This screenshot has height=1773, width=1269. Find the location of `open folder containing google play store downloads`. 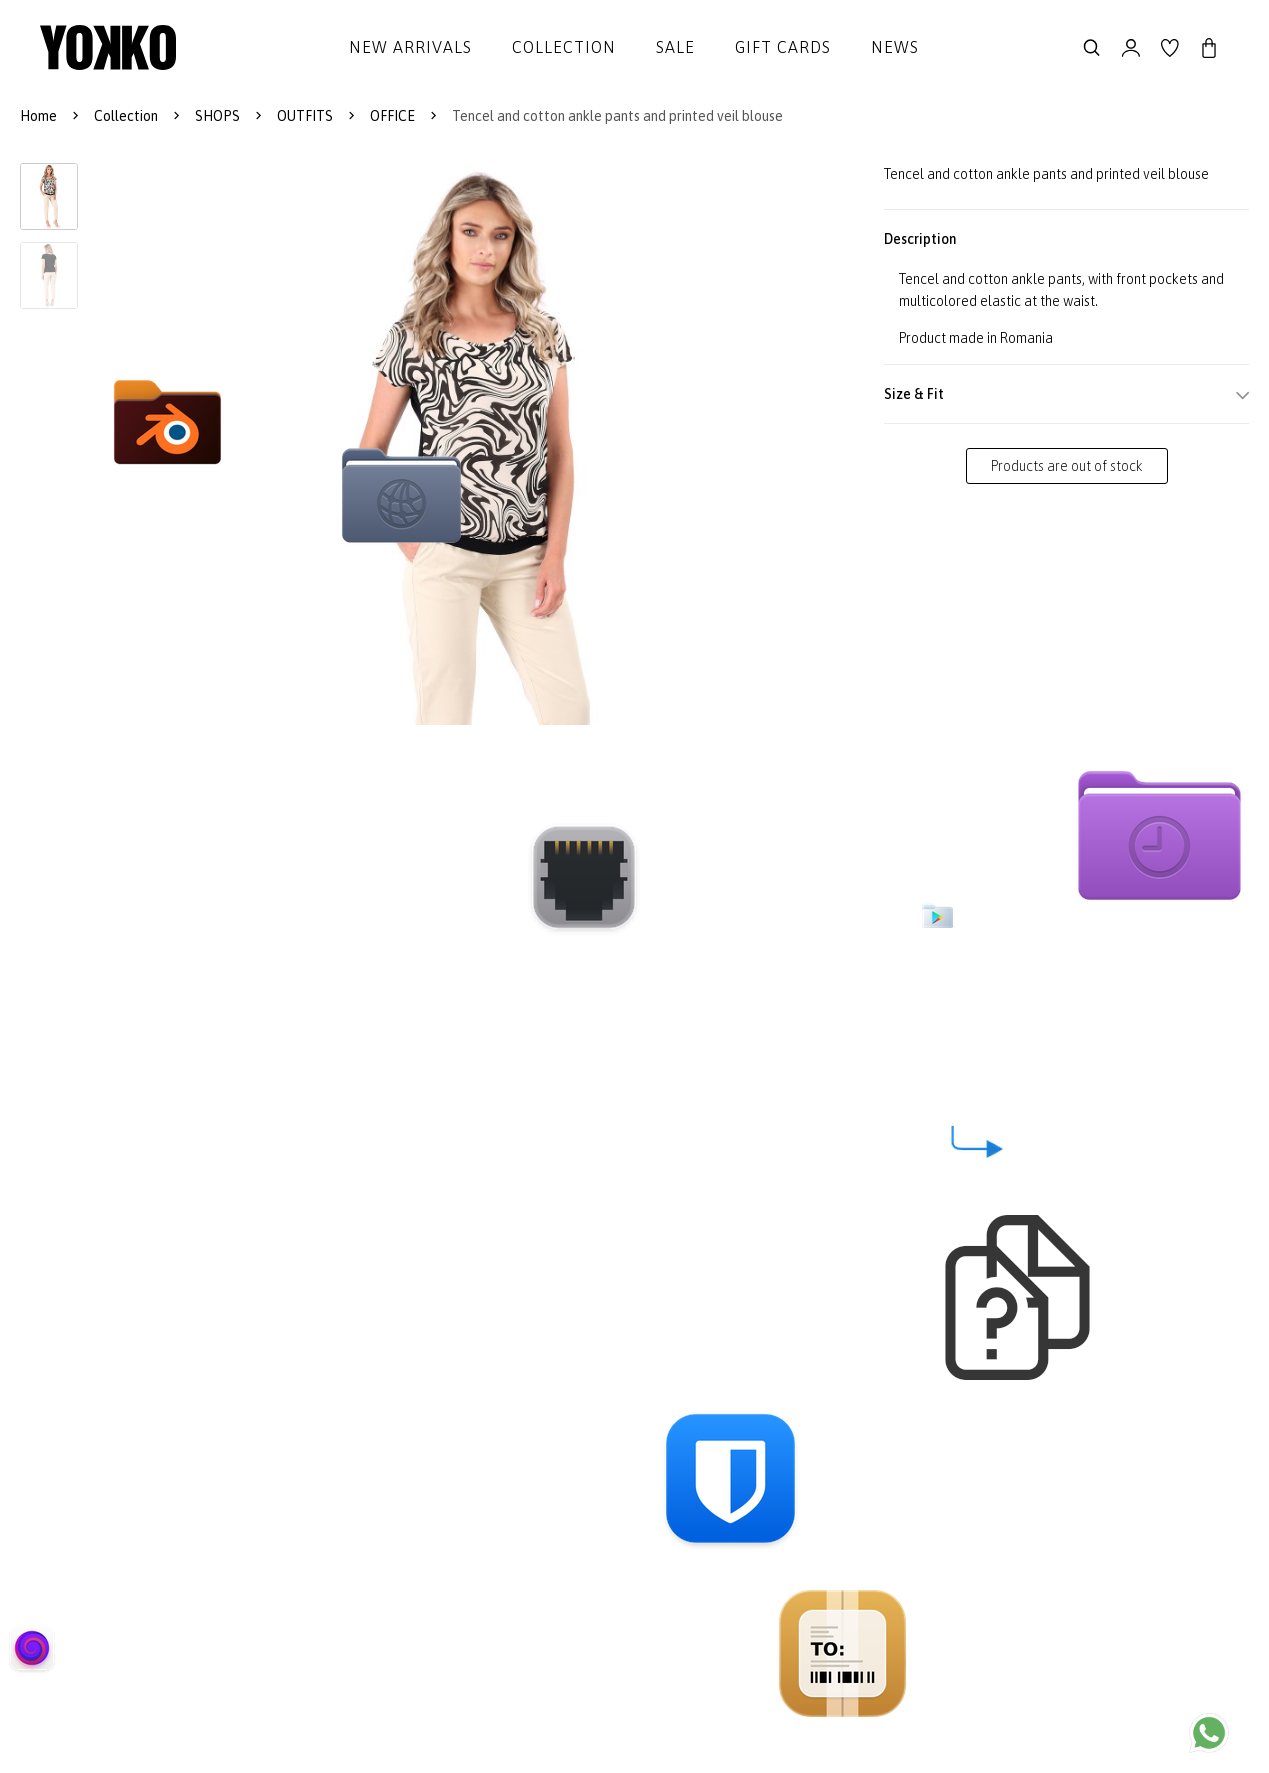

open folder containing google play store downloads is located at coordinates (937, 916).